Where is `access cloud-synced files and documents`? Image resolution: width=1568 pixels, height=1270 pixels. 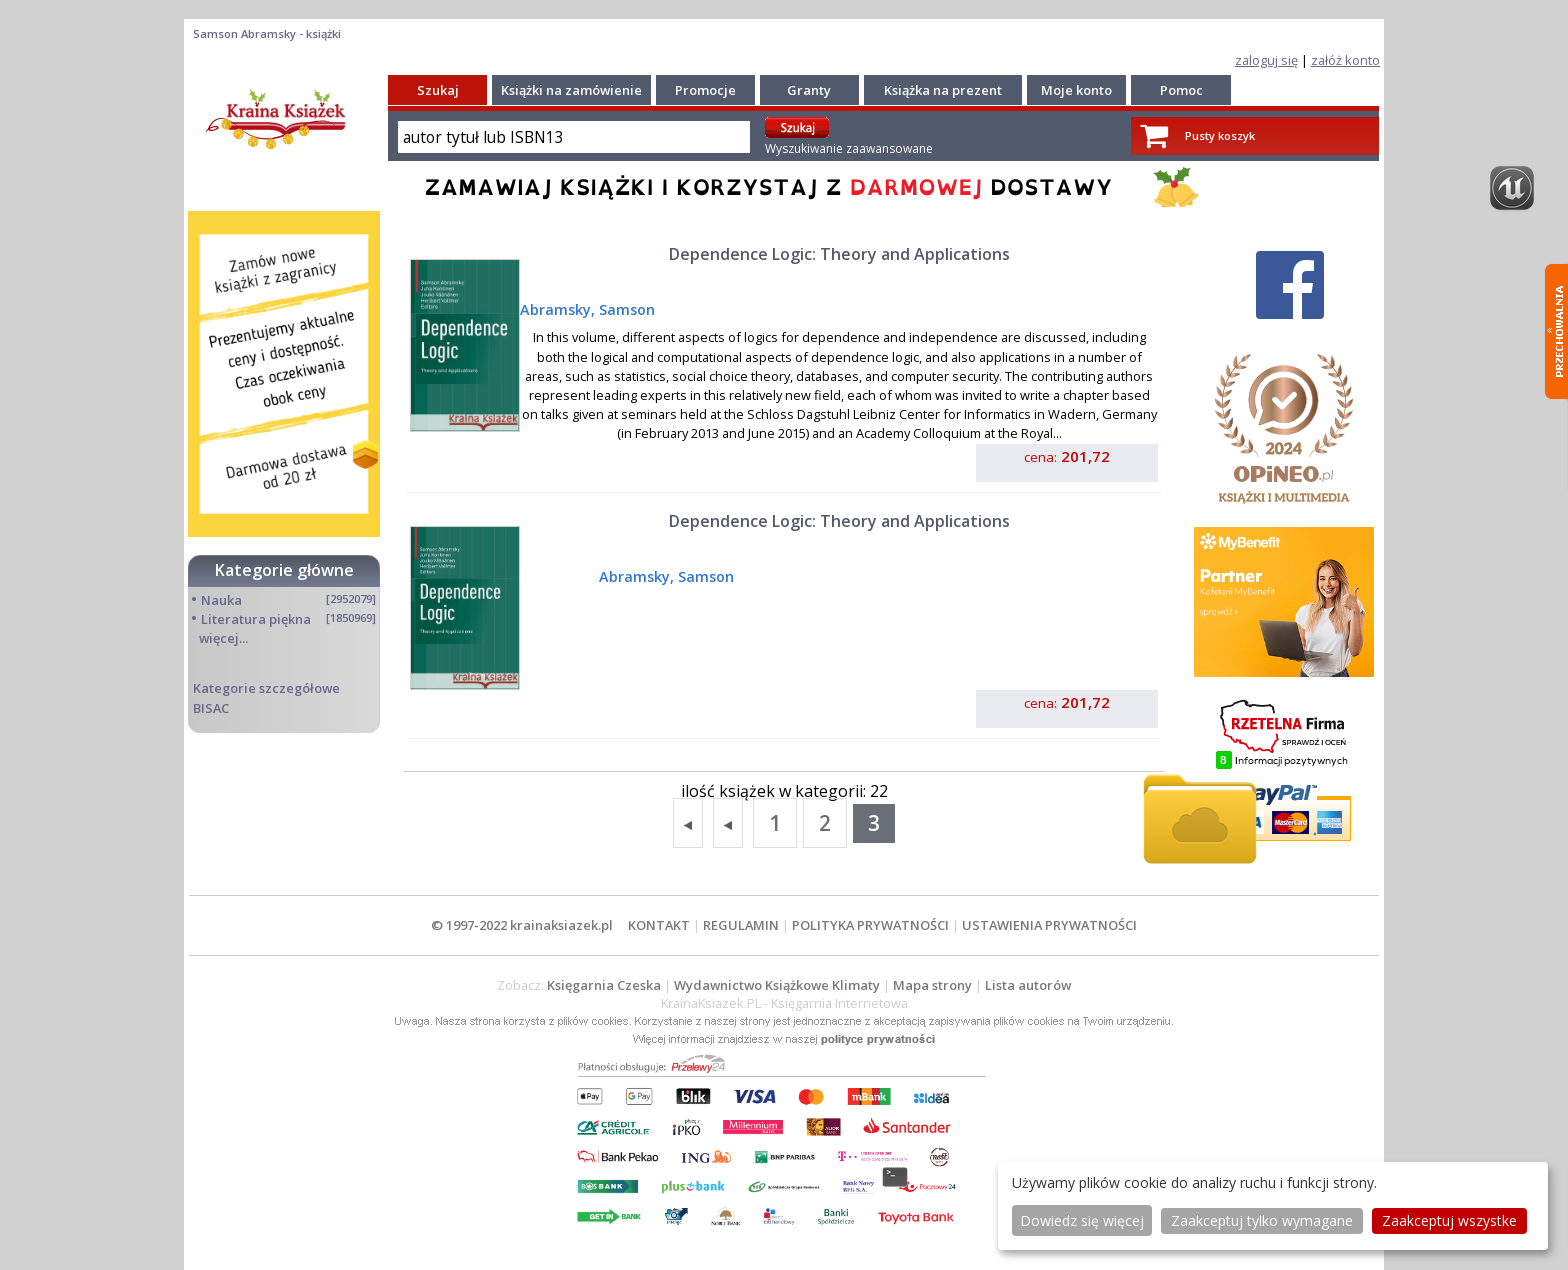 access cloud-synced files and documents is located at coordinates (1200, 819).